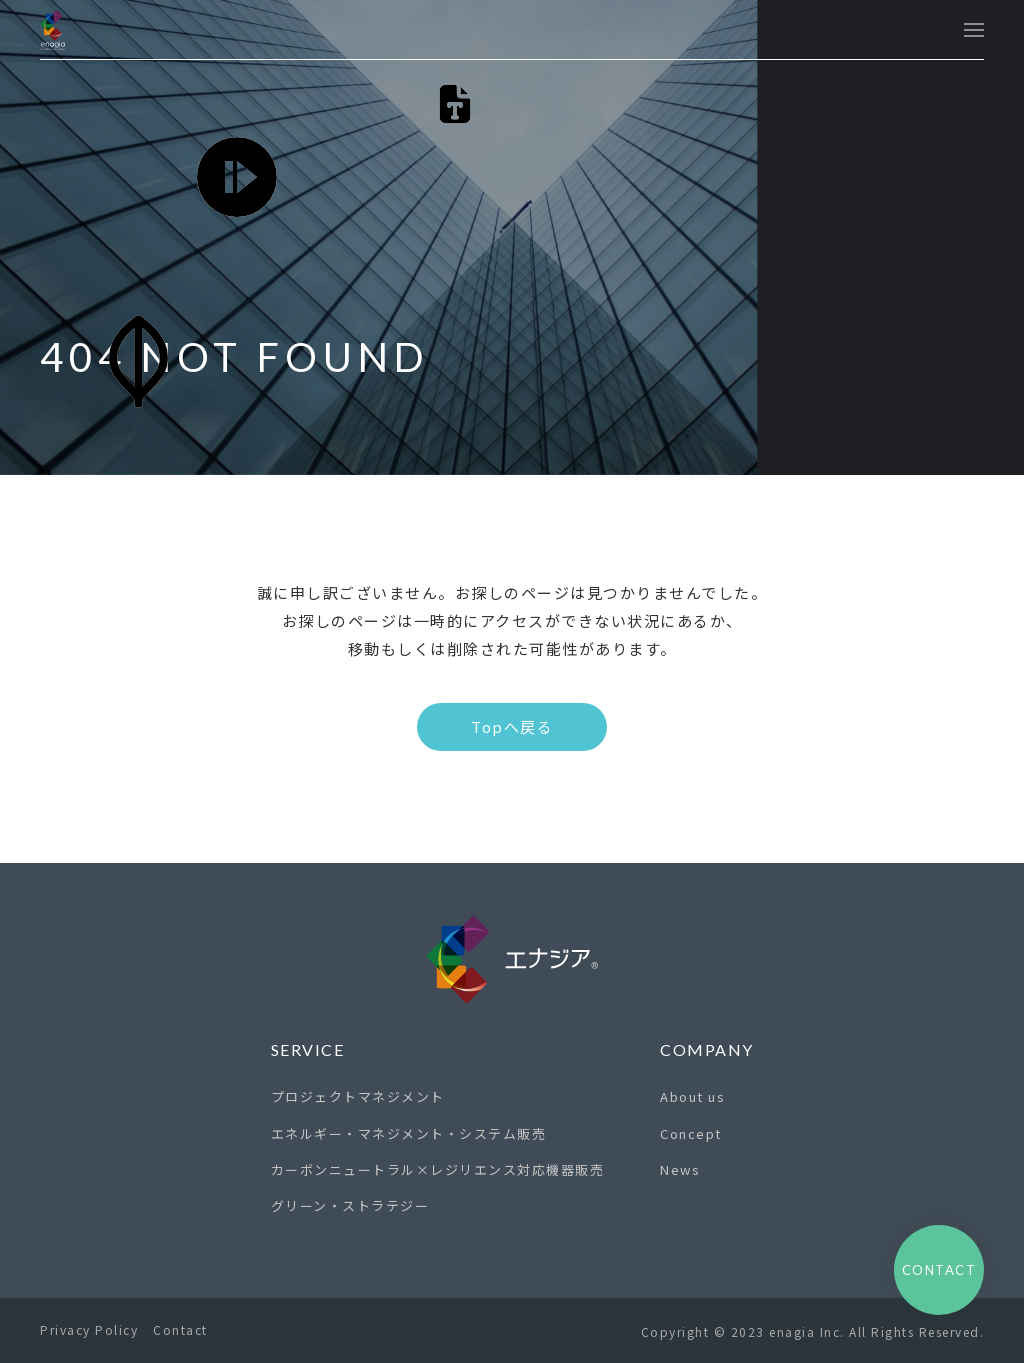 Image resolution: width=1024 pixels, height=1363 pixels. Describe the element at coordinates (237, 177) in the screenshot. I see `skip to next track or media item` at that location.